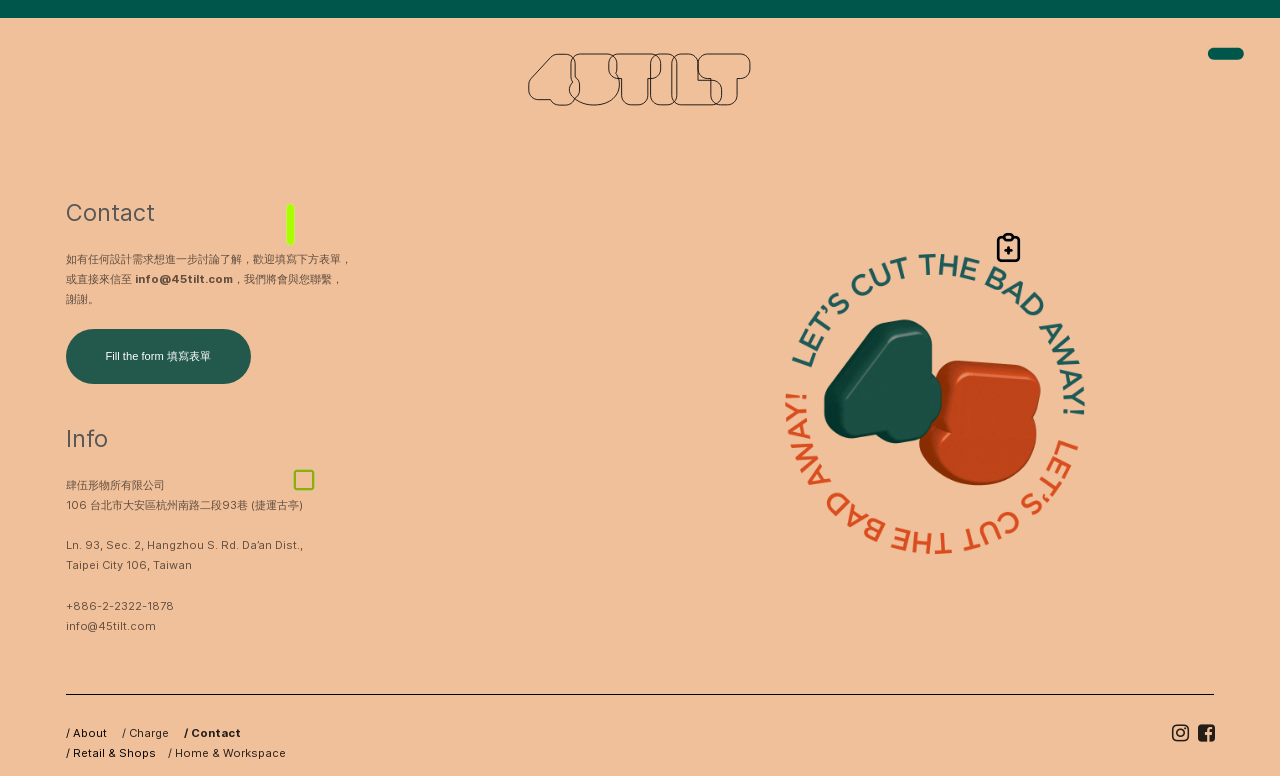 The width and height of the screenshot is (1280, 776). Describe the element at coordinates (1008, 247) in the screenshot. I see `add a new note or item to clipboard` at that location.